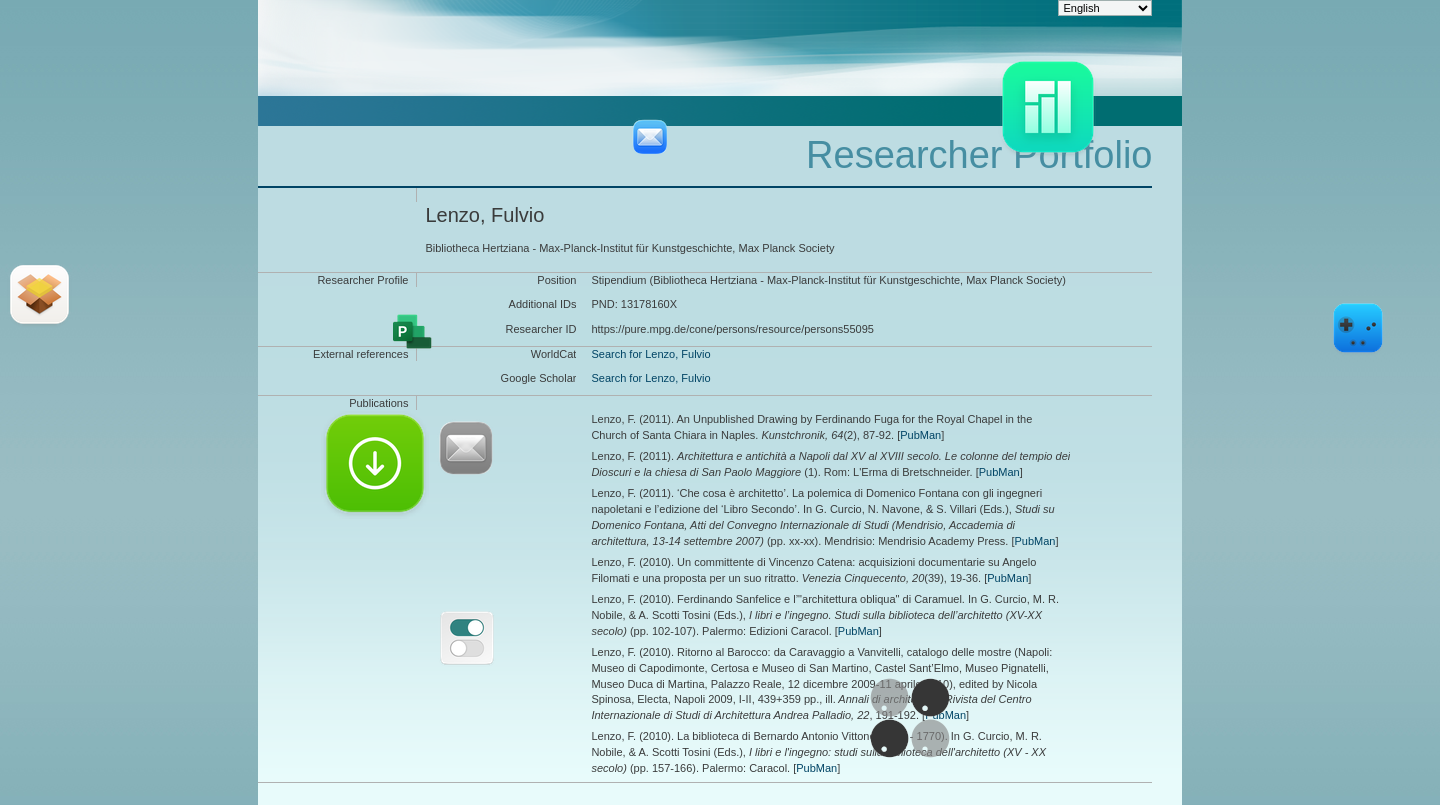 The height and width of the screenshot is (805, 1440). What do you see at coordinates (375, 465) in the screenshot?
I see `access download settings or preferences` at bounding box center [375, 465].